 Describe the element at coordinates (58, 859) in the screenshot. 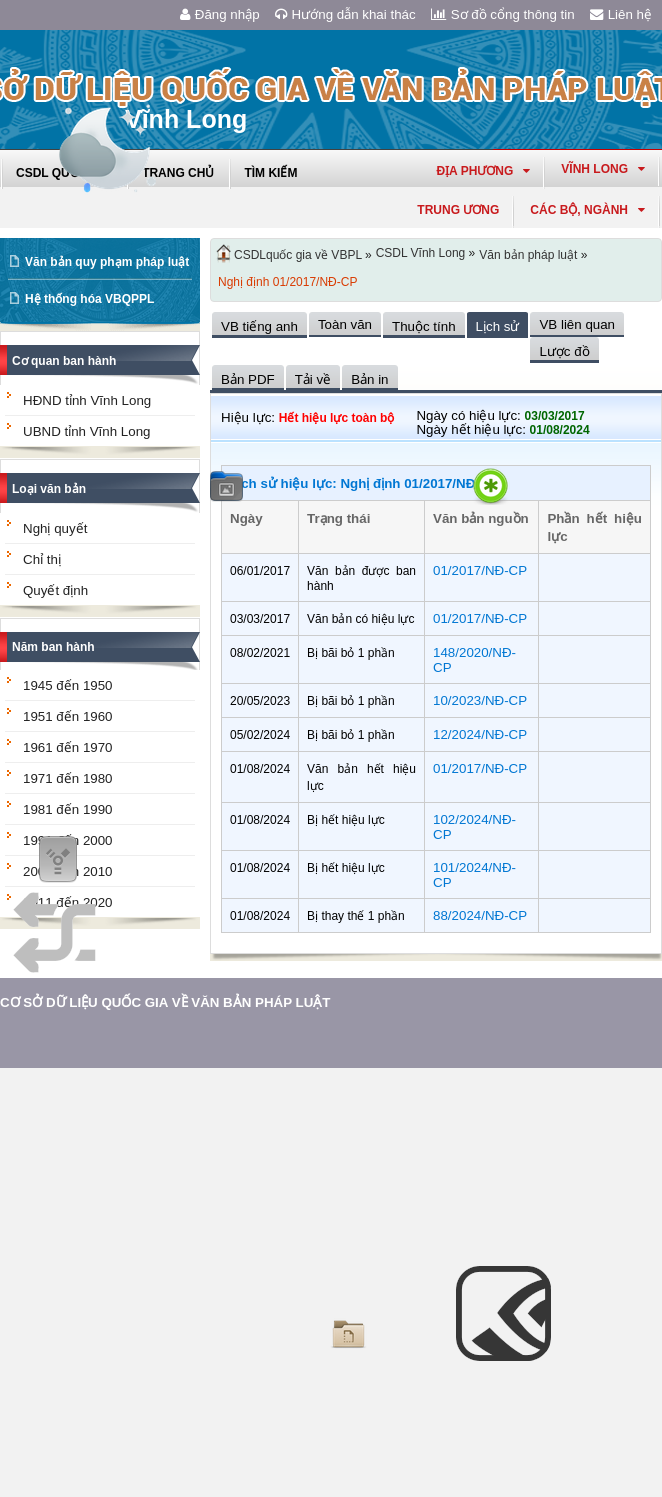

I see `access firewire external hard drive` at that location.